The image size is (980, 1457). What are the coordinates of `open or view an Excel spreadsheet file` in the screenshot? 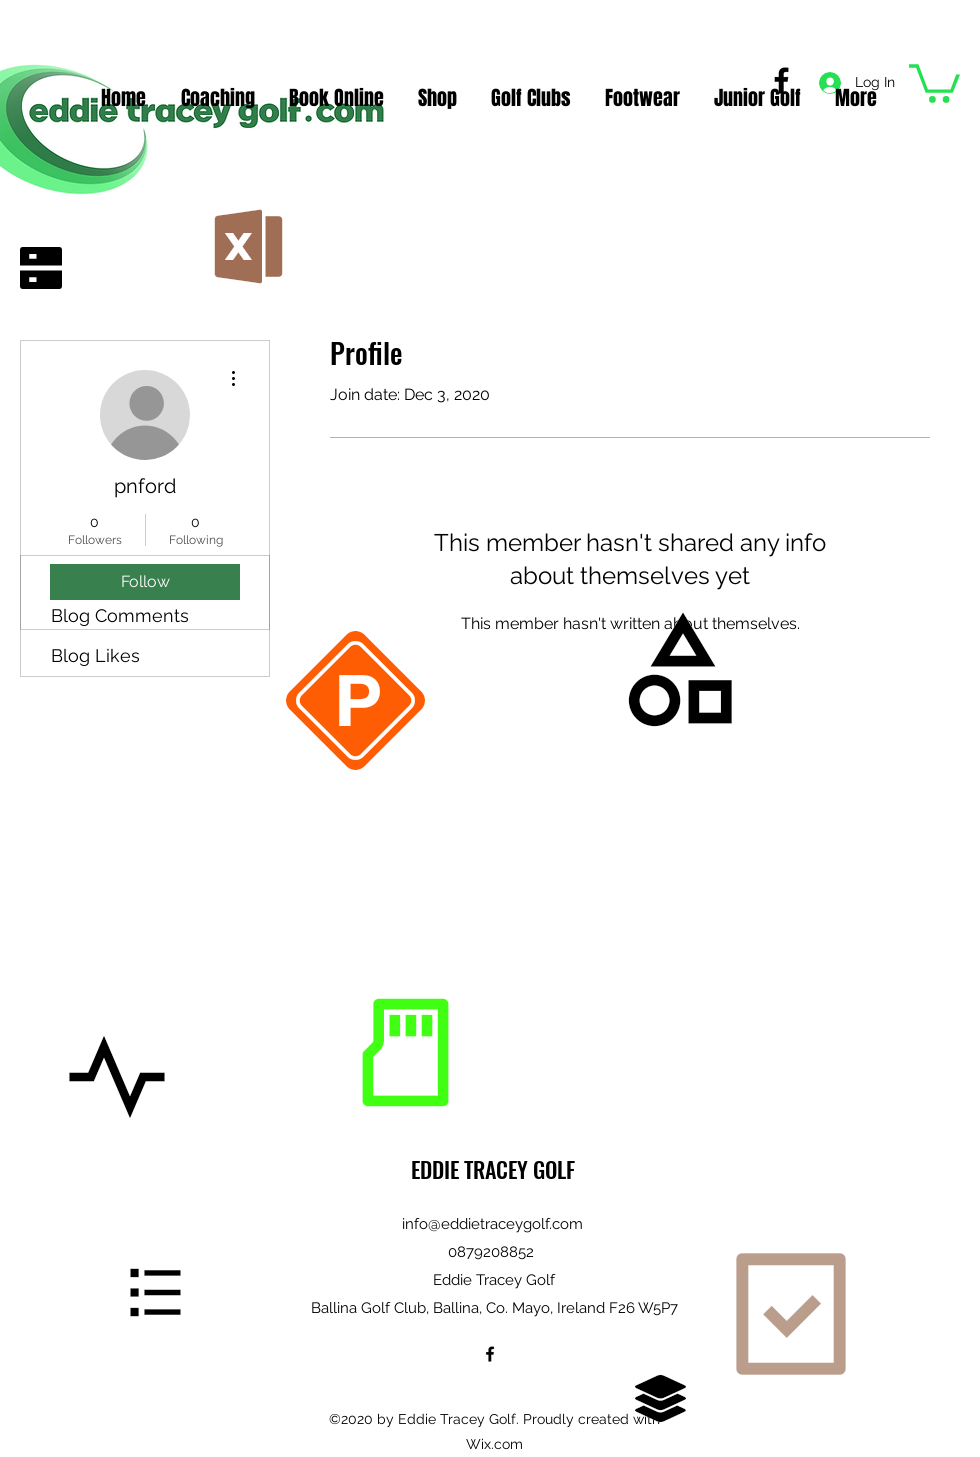 It's located at (248, 246).